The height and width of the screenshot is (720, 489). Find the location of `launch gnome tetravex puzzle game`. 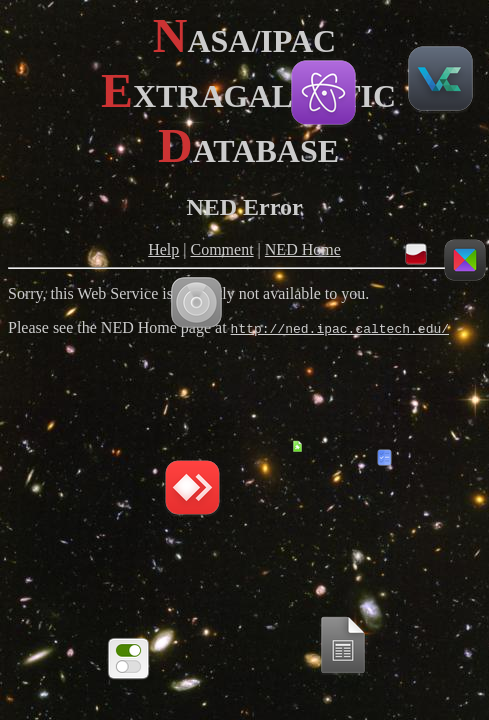

launch gnome tetravex puzzle game is located at coordinates (465, 260).